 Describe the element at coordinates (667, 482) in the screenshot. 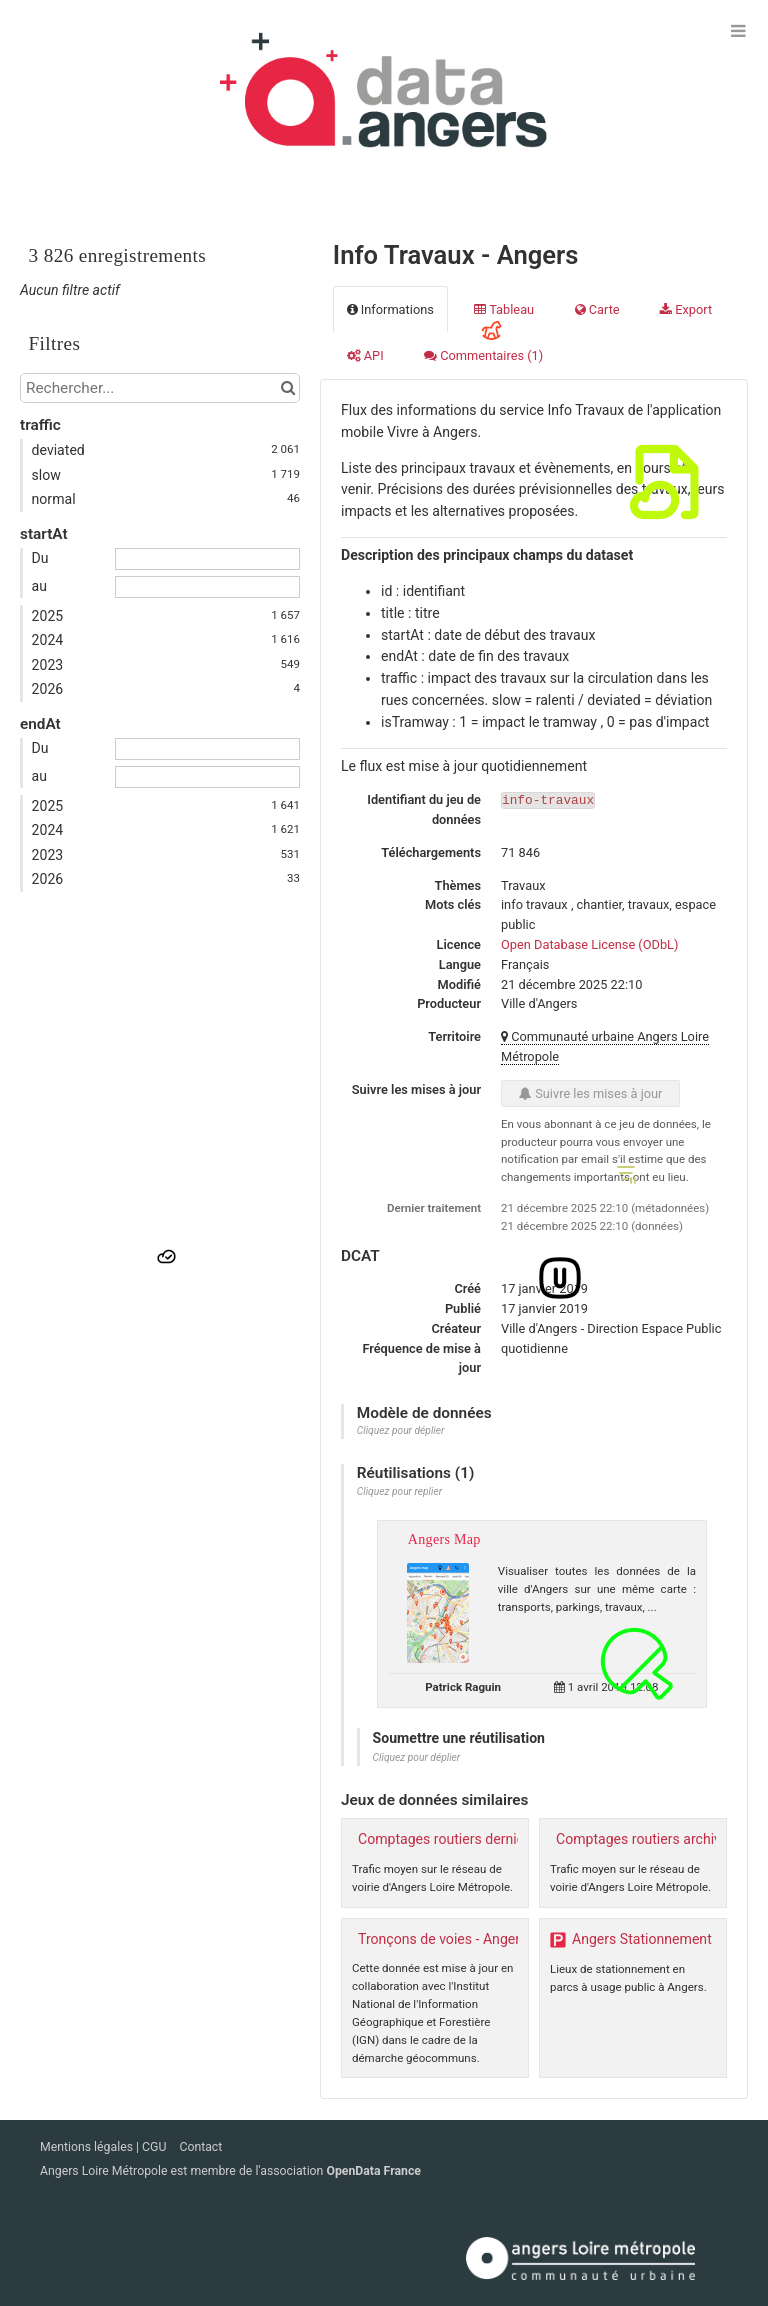

I see `access cloud-stored files` at that location.